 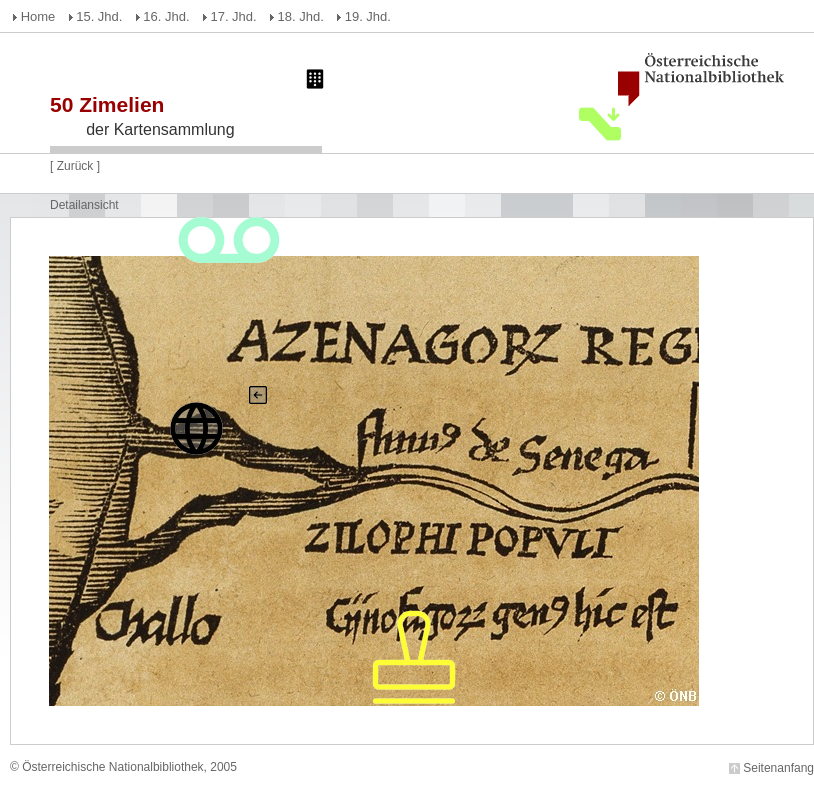 I want to click on change language or region settings, so click(x=196, y=428).